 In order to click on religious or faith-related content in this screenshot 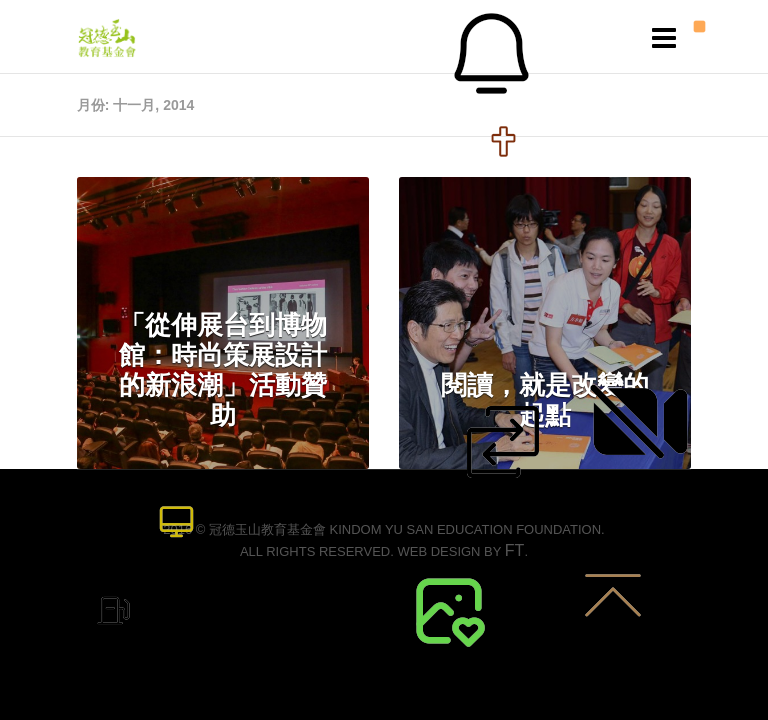, I will do `click(503, 141)`.